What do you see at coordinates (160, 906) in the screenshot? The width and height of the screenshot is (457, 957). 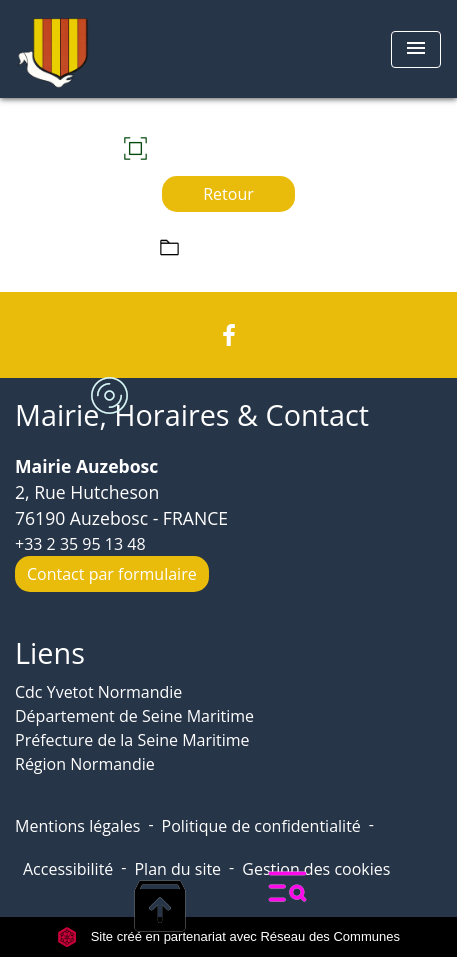 I see `upload file to storage` at bounding box center [160, 906].